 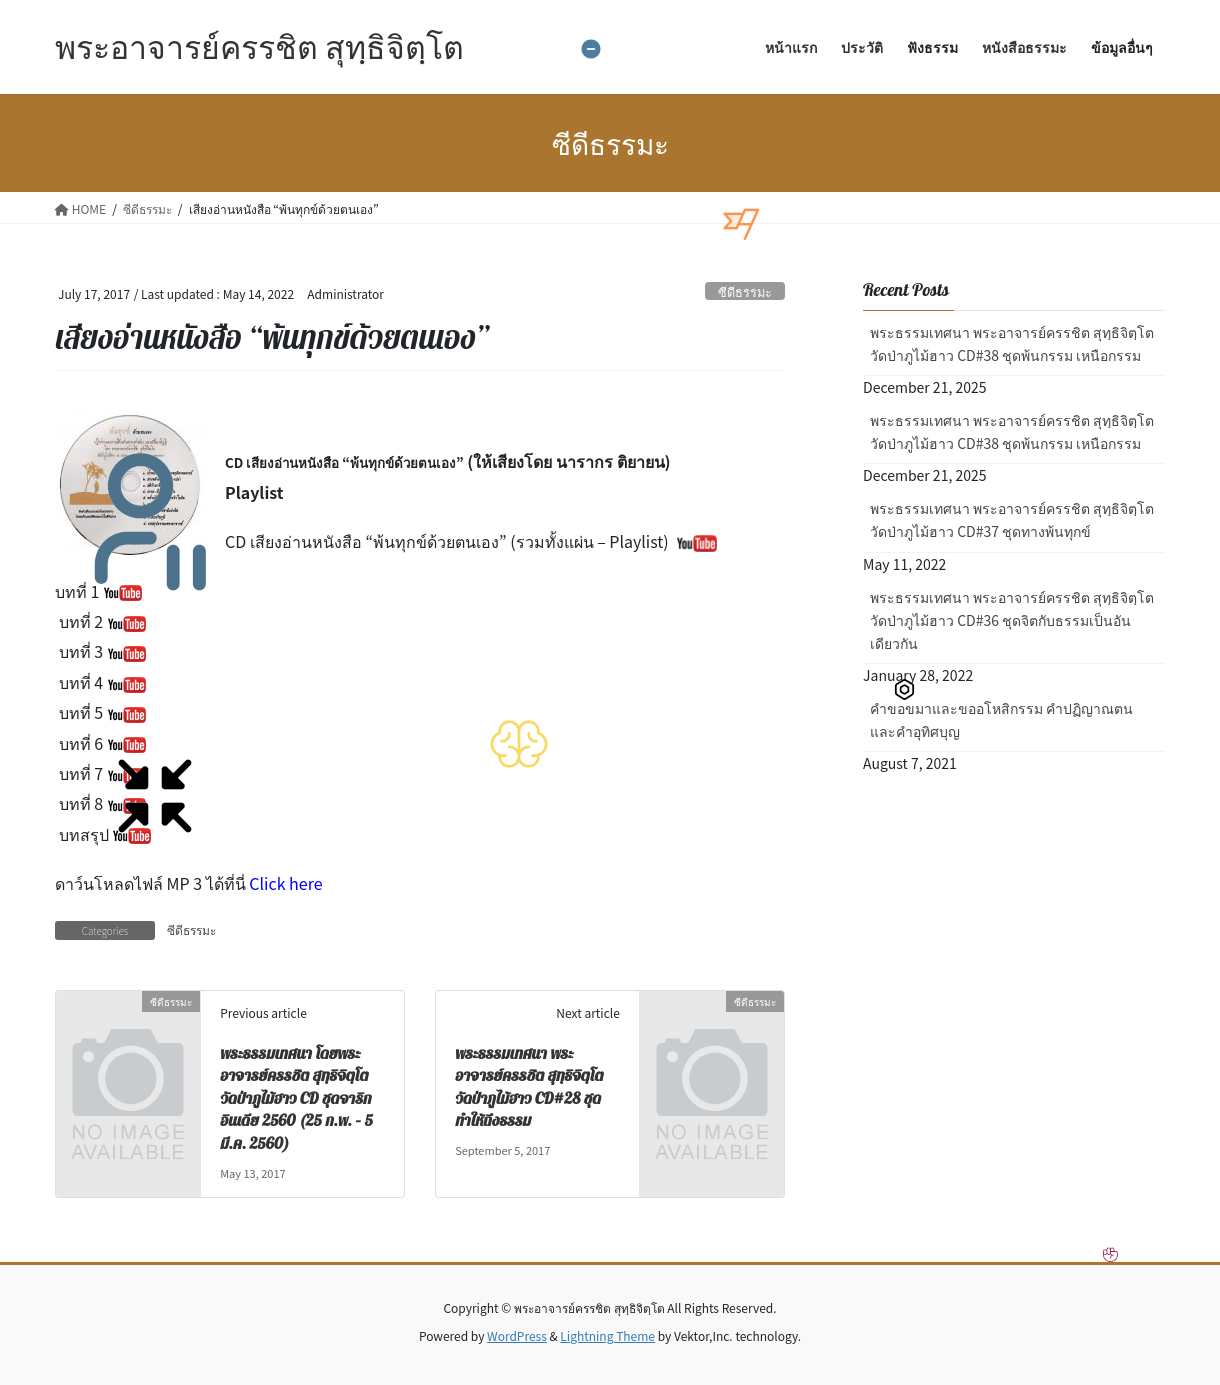 I want to click on flag or bookmark an item, so click(x=741, y=223).